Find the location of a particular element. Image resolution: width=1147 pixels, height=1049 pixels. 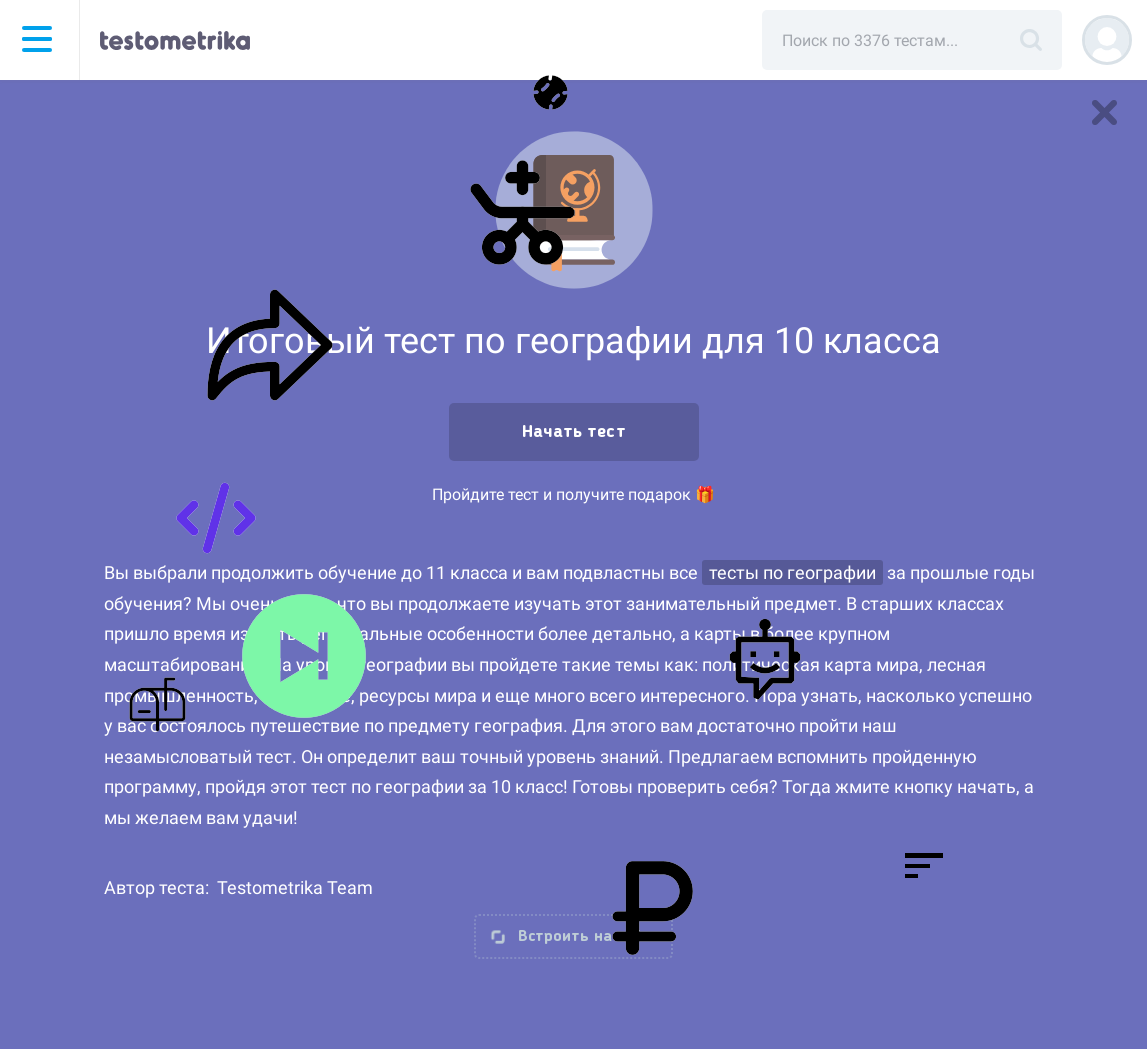

view baseball scores or stats is located at coordinates (550, 92).